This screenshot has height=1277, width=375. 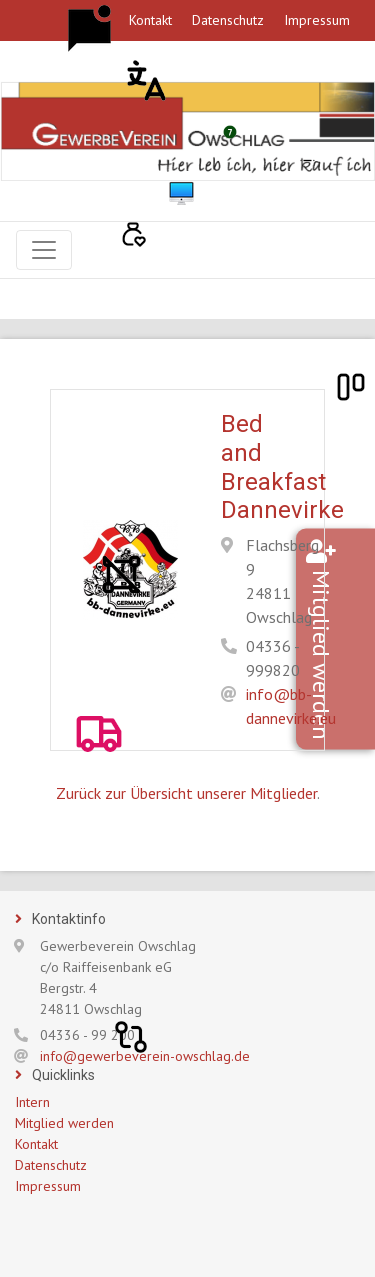 I want to click on switch to card view layout, so click(x=351, y=387).